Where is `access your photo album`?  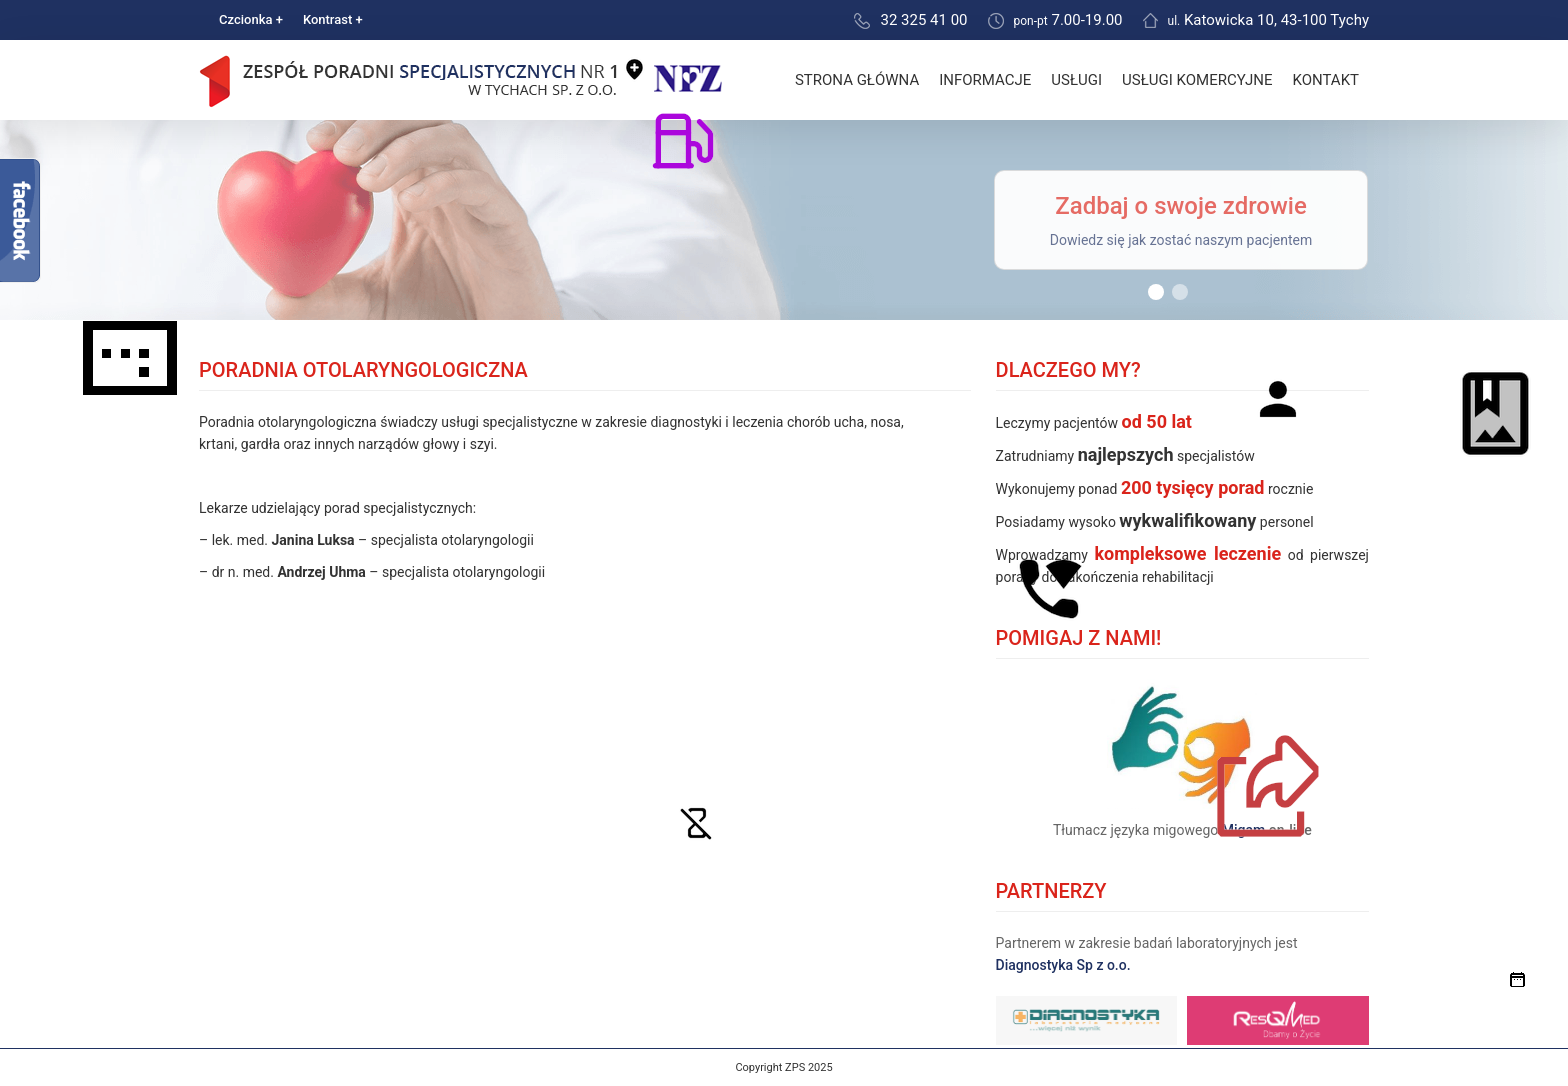
access your photo album is located at coordinates (1495, 413).